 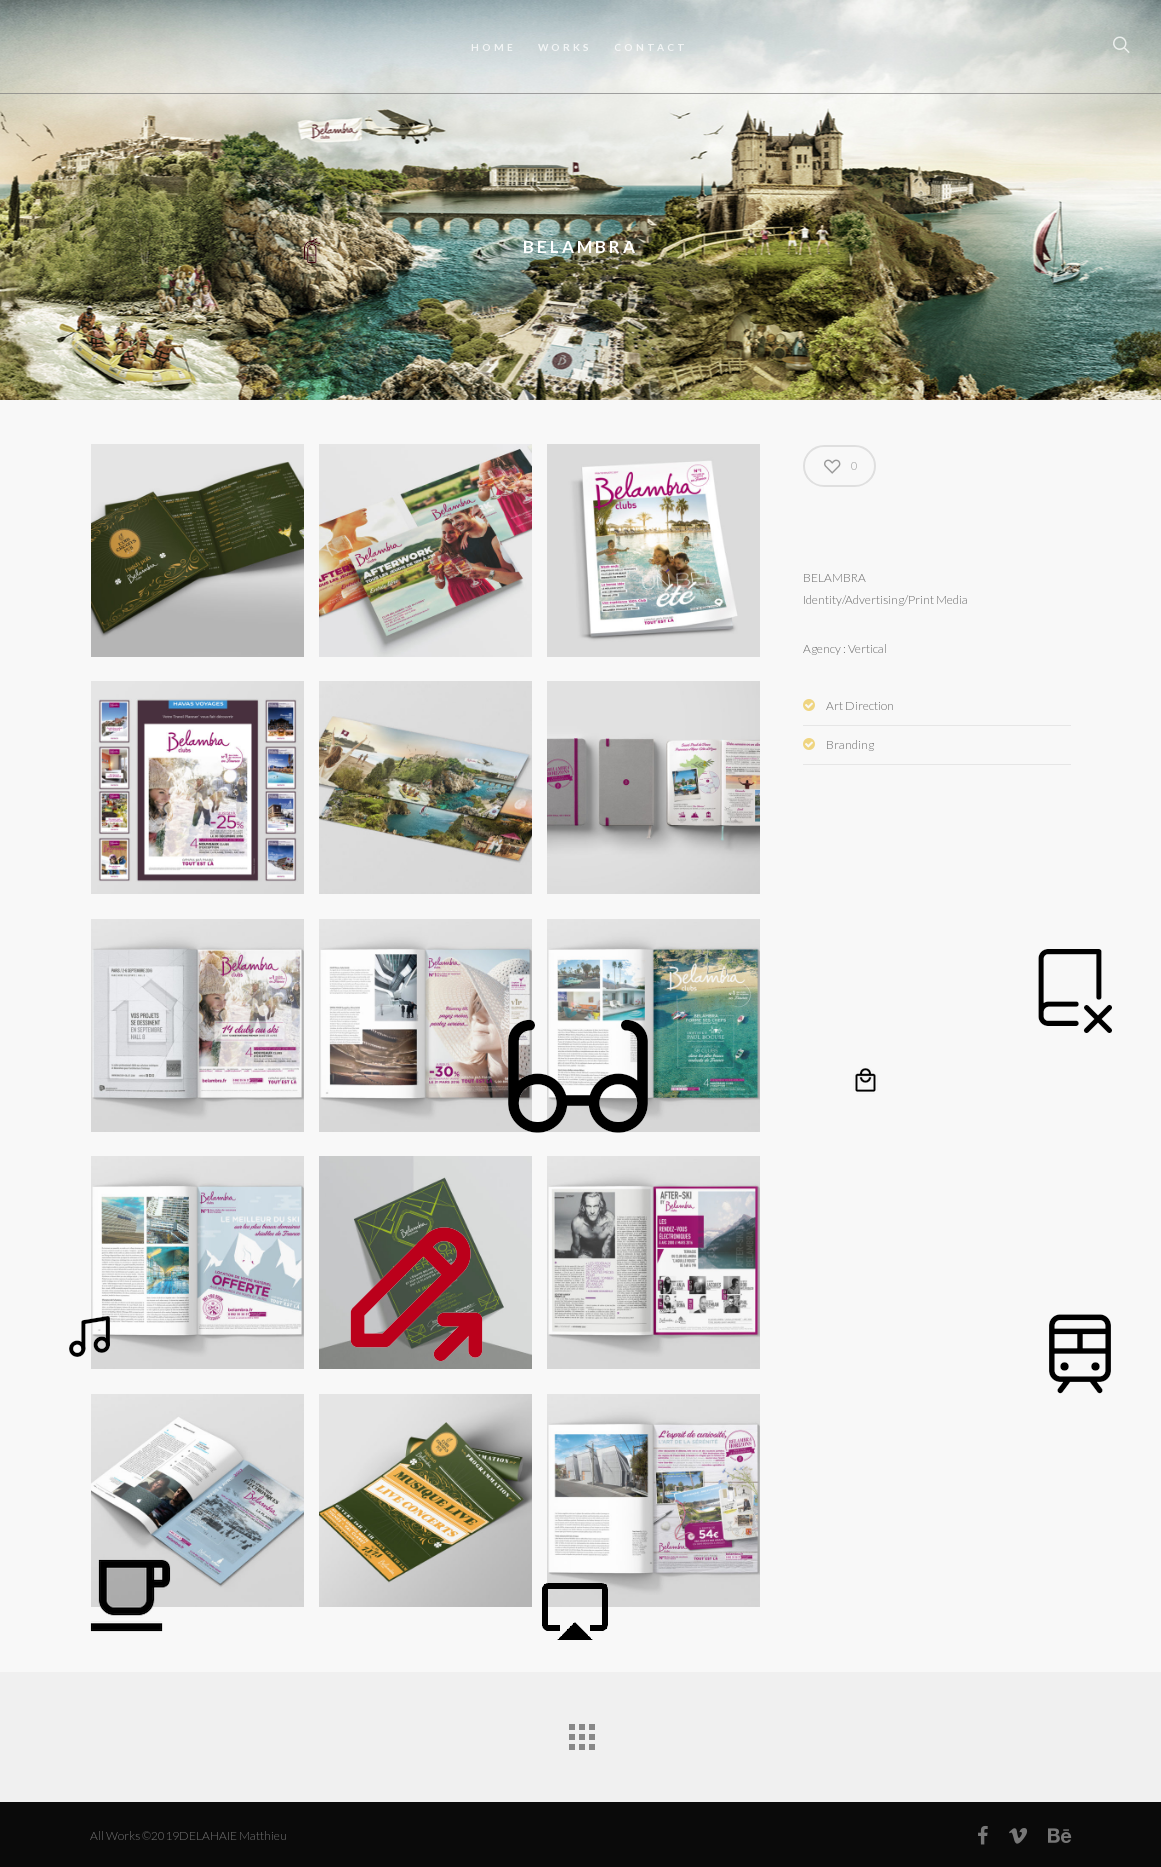 I want to click on stream content to an external display, so click(x=575, y=1610).